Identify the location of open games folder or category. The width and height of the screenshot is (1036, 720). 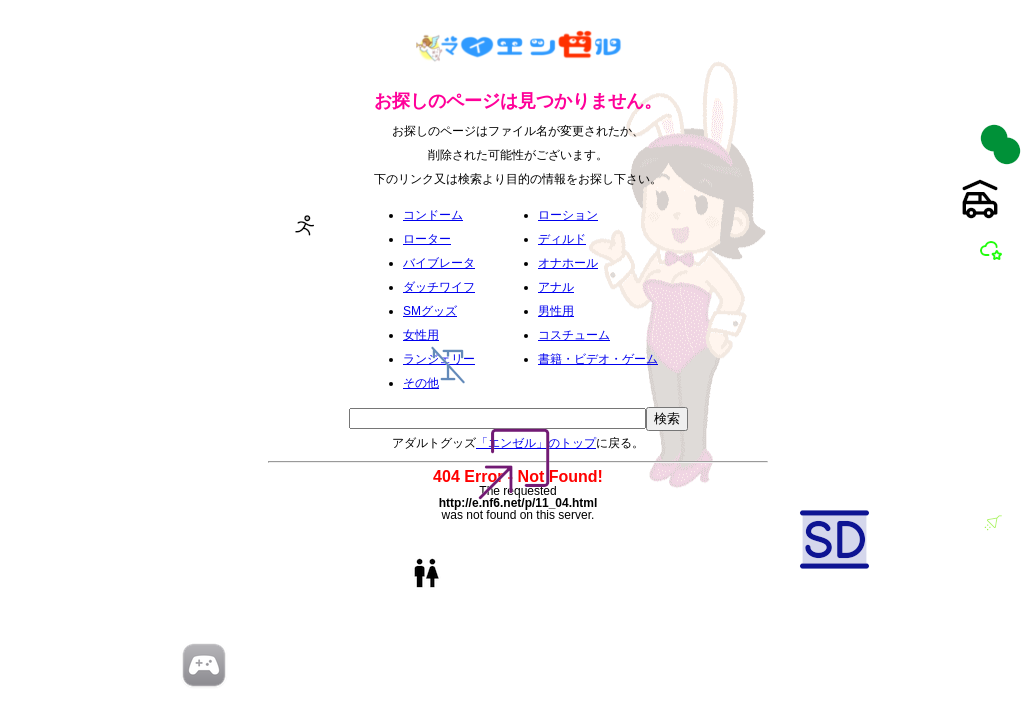
(204, 665).